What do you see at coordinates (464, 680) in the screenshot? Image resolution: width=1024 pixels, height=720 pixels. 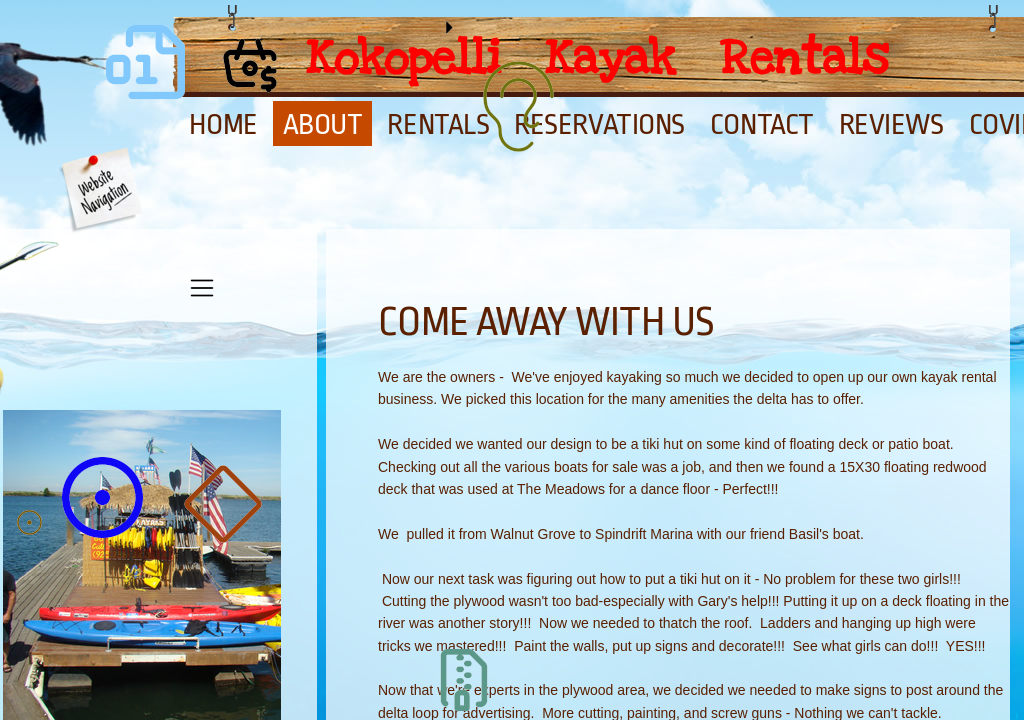 I see `view or open a compressed zip file` at bounding box center [464, 680].